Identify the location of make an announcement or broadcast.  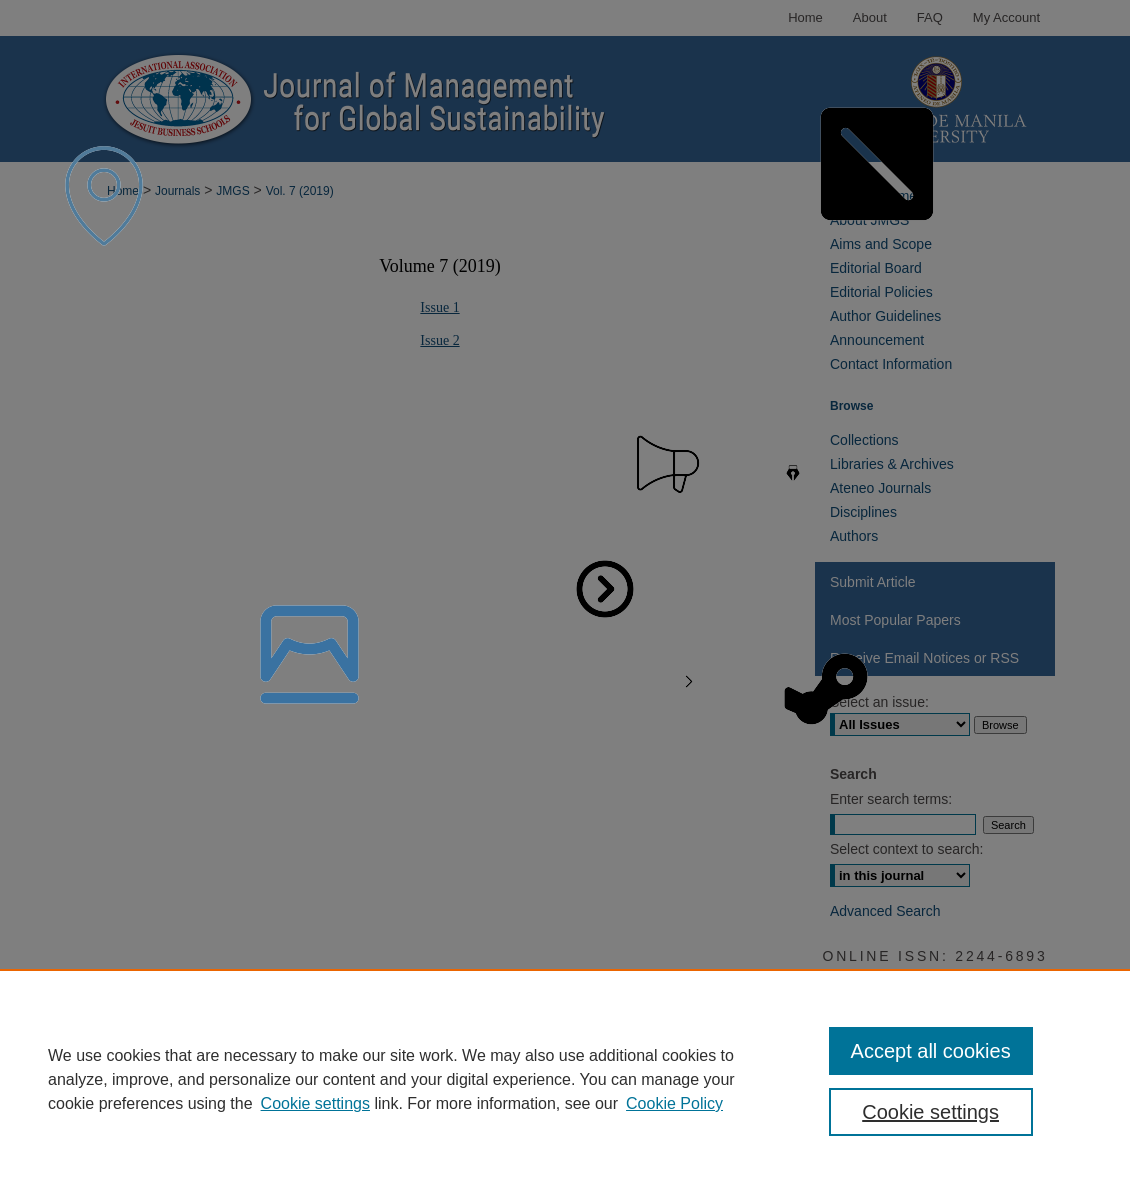
(664, 465).